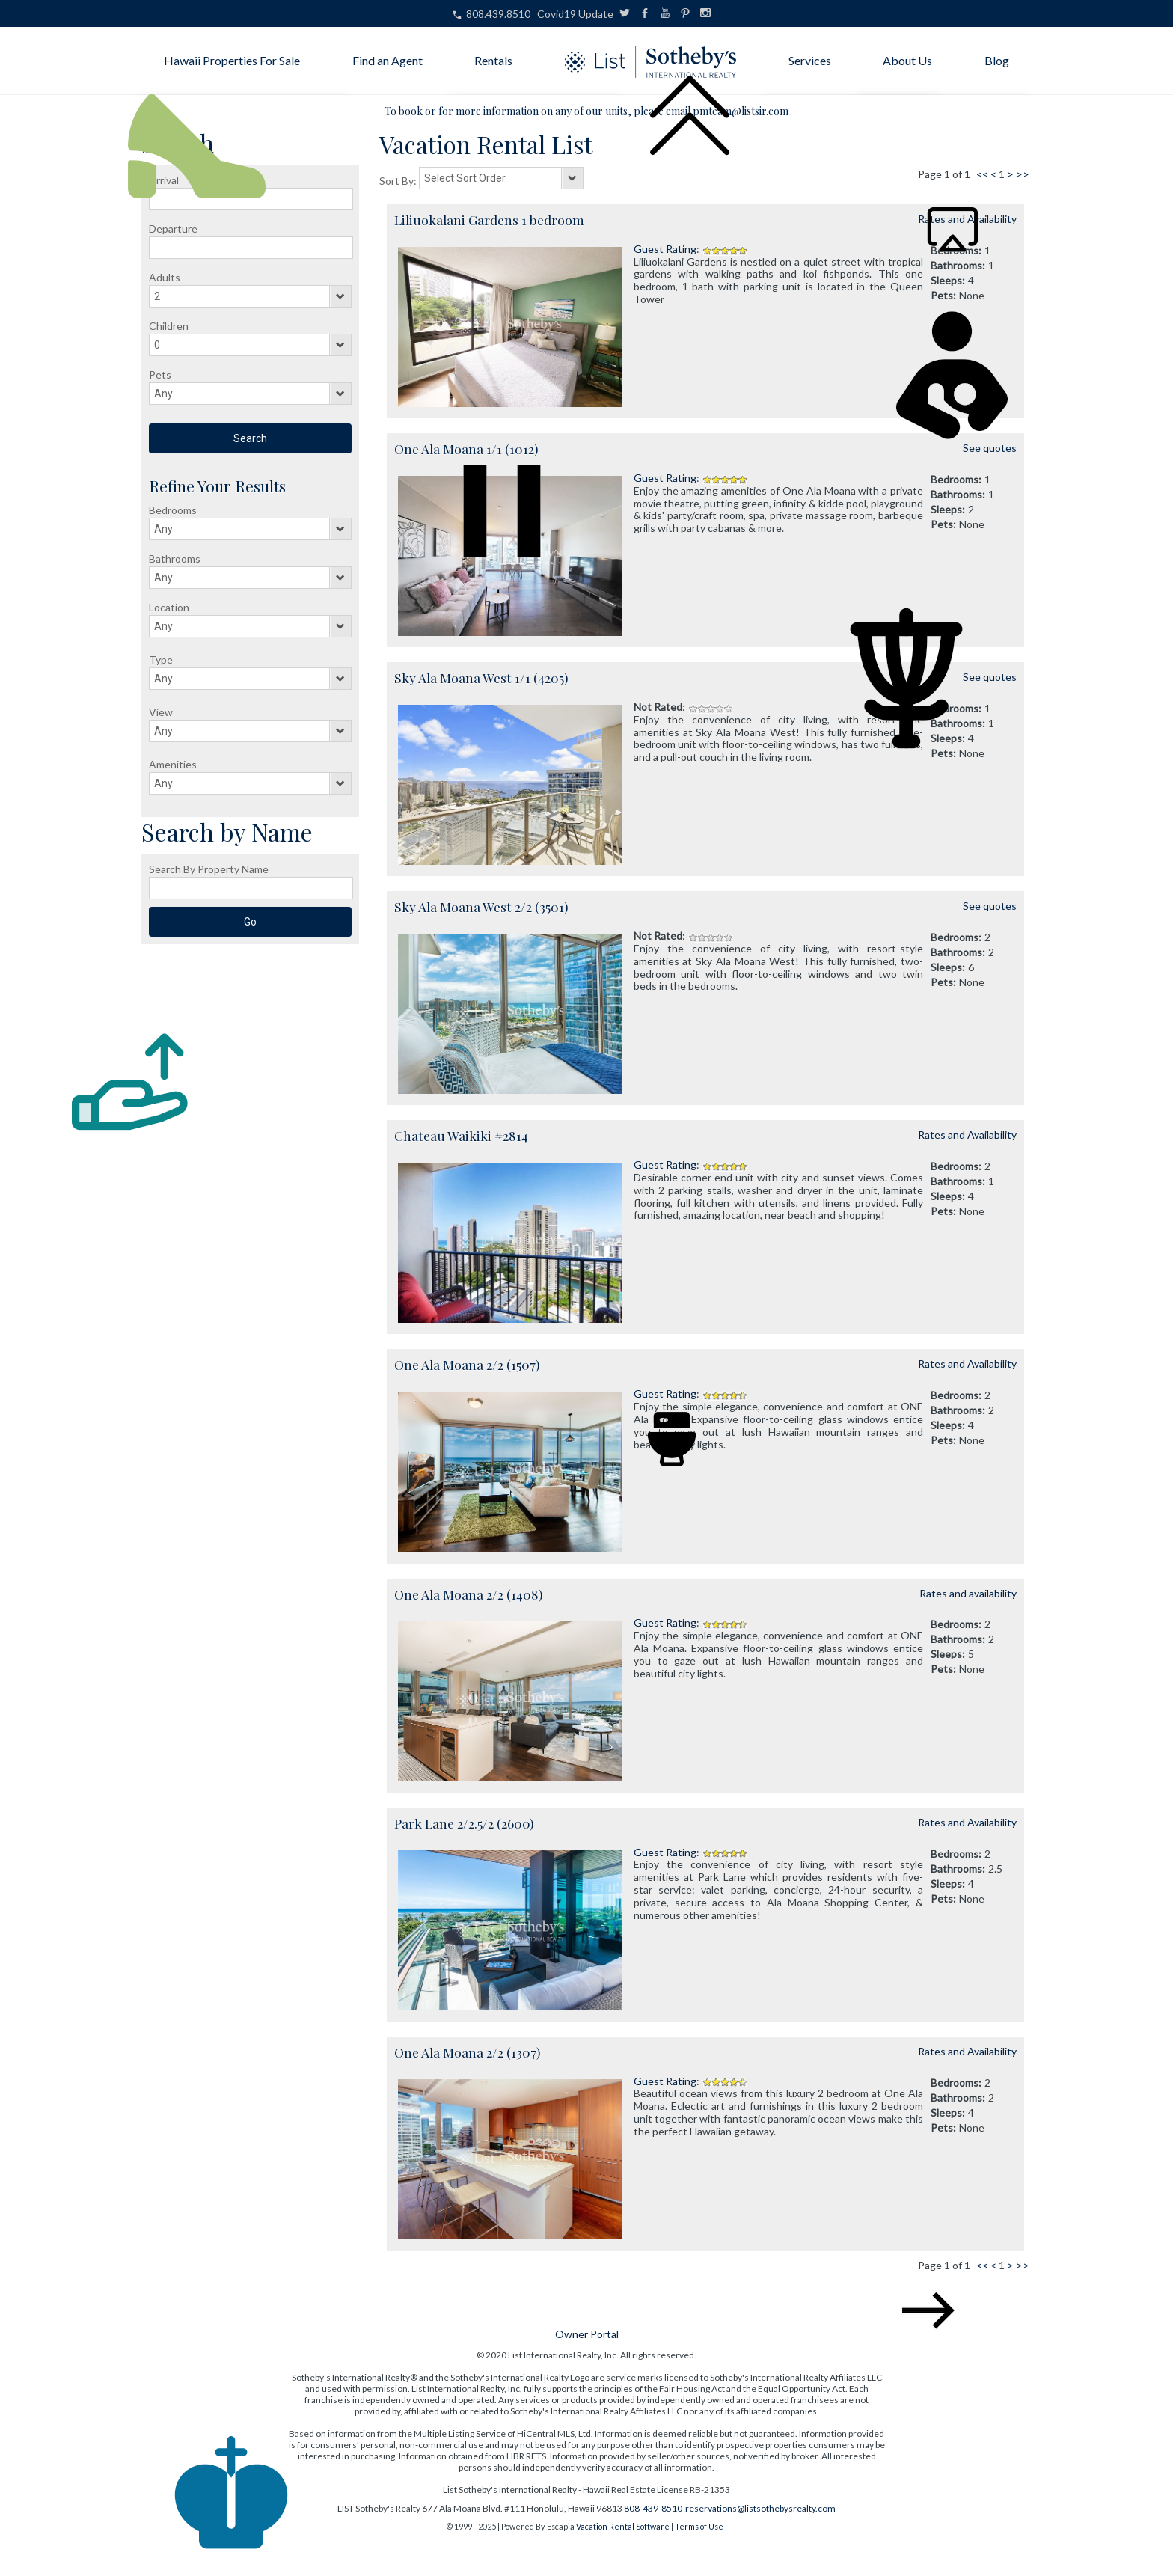 The image size is (1173, 2576). What do you see at coordinates (952, 228) in the screenshot?
I see `stream content to an external display via airplay` at bounding box center [952, 228].